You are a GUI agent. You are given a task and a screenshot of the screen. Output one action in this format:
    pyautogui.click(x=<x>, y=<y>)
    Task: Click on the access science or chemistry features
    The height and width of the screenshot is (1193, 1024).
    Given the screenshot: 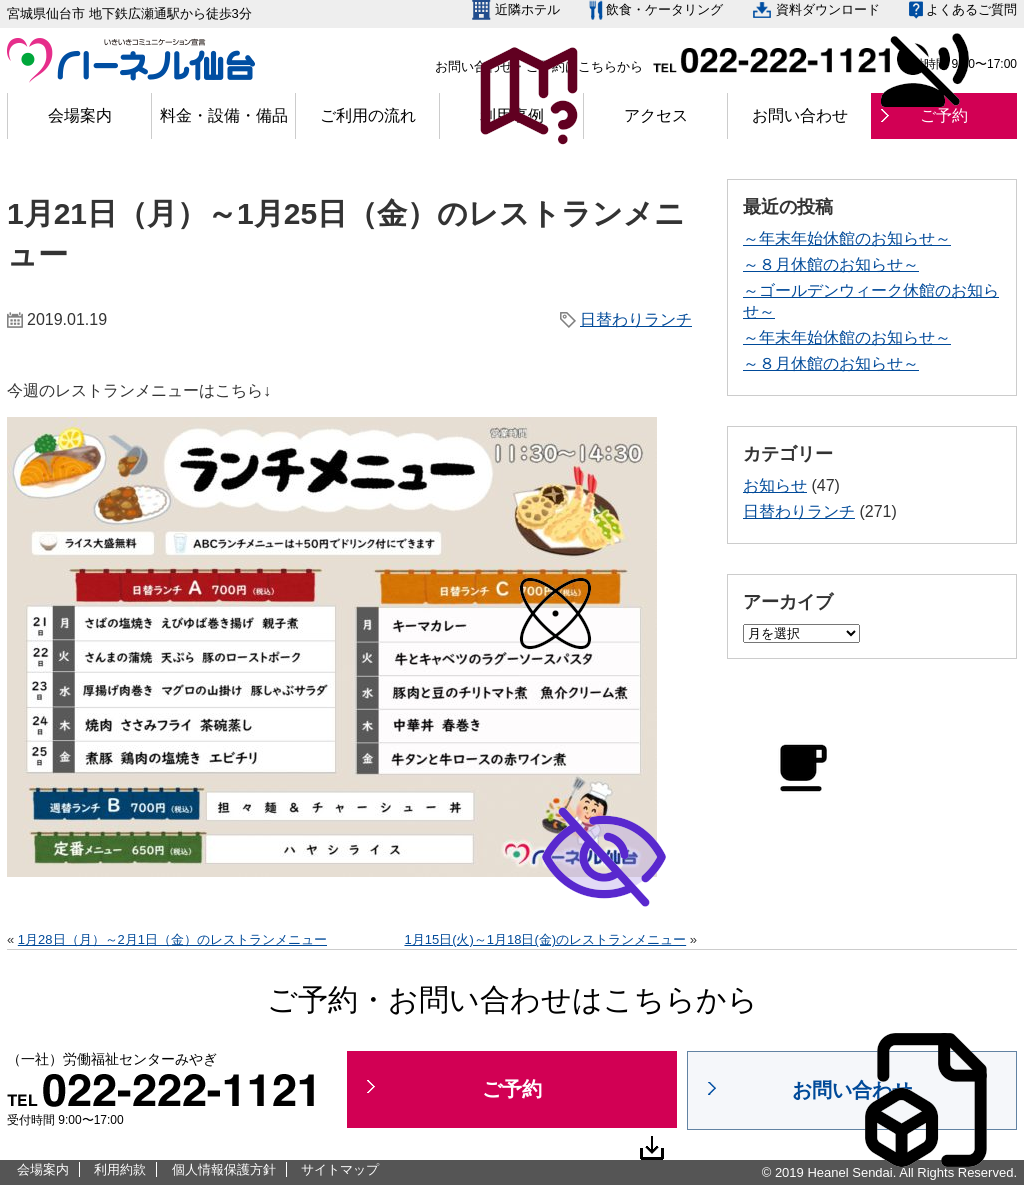 What is the action you would take?
    pyautogui.click(x=555, y=613)
    